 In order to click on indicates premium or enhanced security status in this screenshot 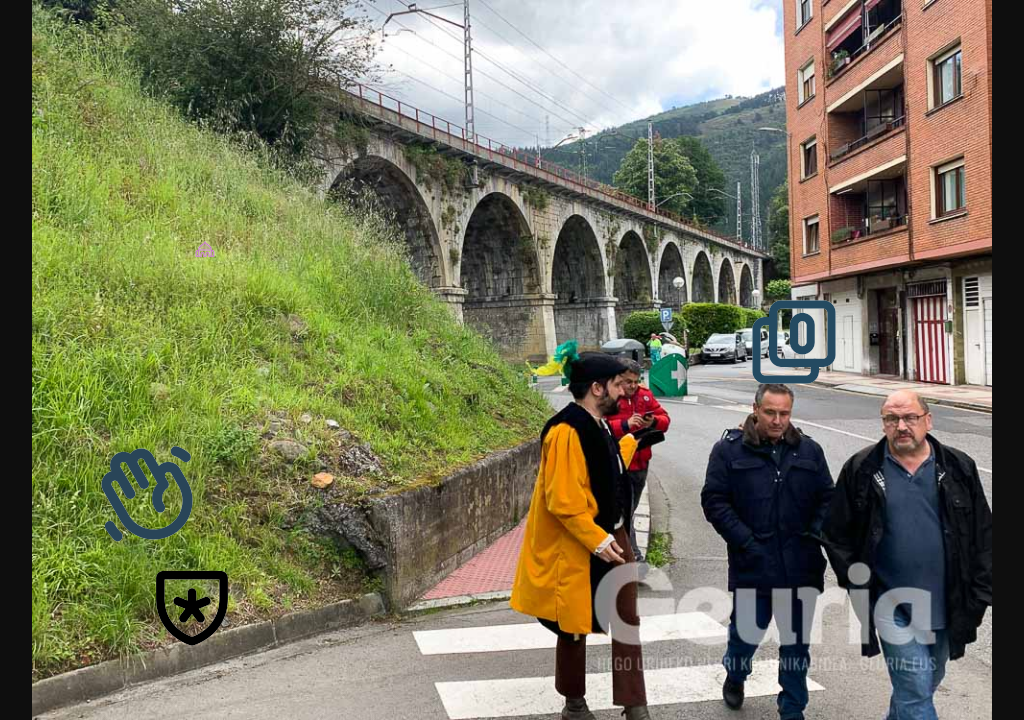, I will do `click(192, 604)`.